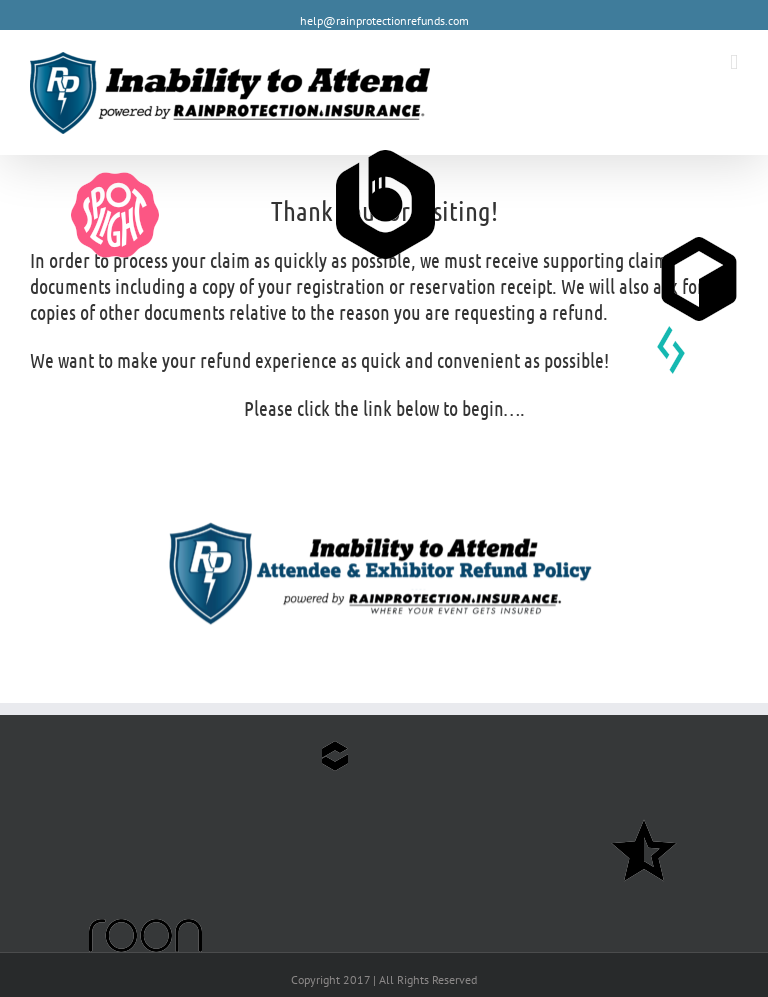  Describe the element at coordinates (671, 350) in the screenshot. I see `visit lintcode coding practice platform` at that location.